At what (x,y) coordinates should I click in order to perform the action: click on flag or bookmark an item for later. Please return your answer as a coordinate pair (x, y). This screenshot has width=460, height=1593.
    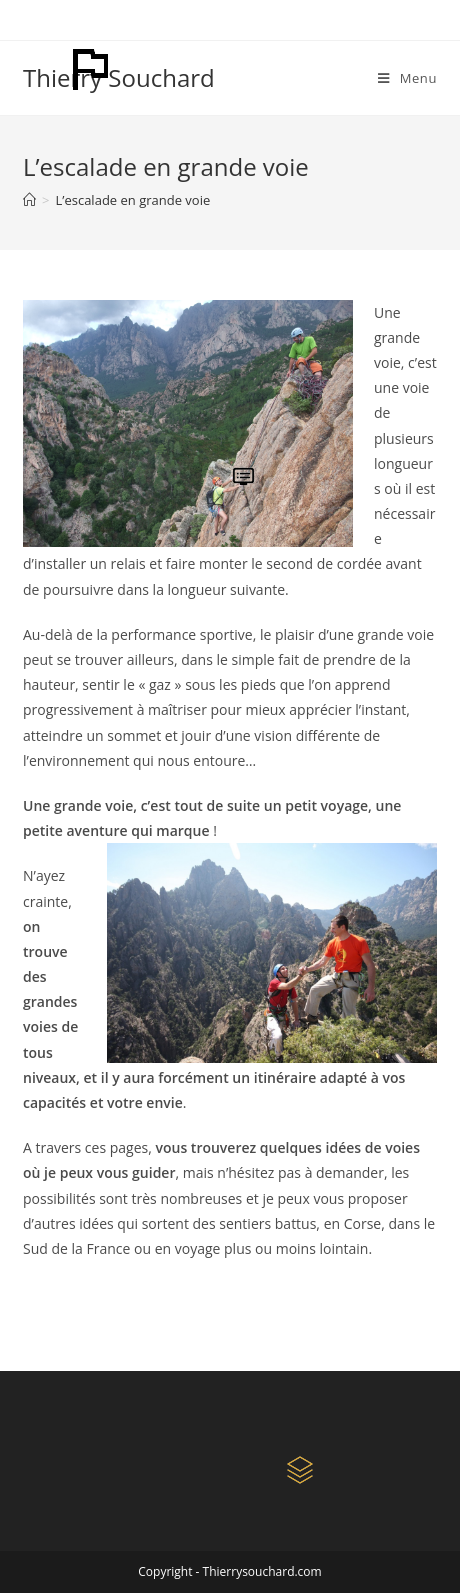
    Looking at the image, I should click on (89, 68).